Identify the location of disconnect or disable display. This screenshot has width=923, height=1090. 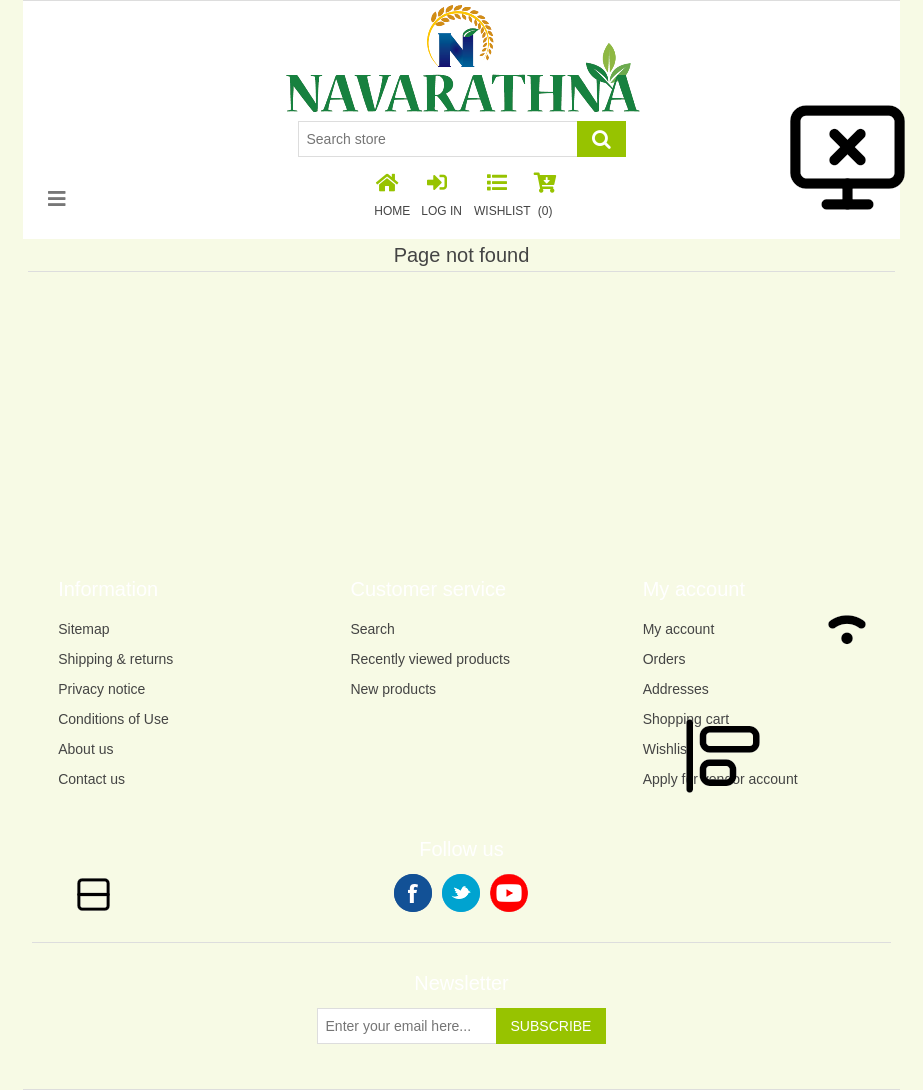
(847, 157).